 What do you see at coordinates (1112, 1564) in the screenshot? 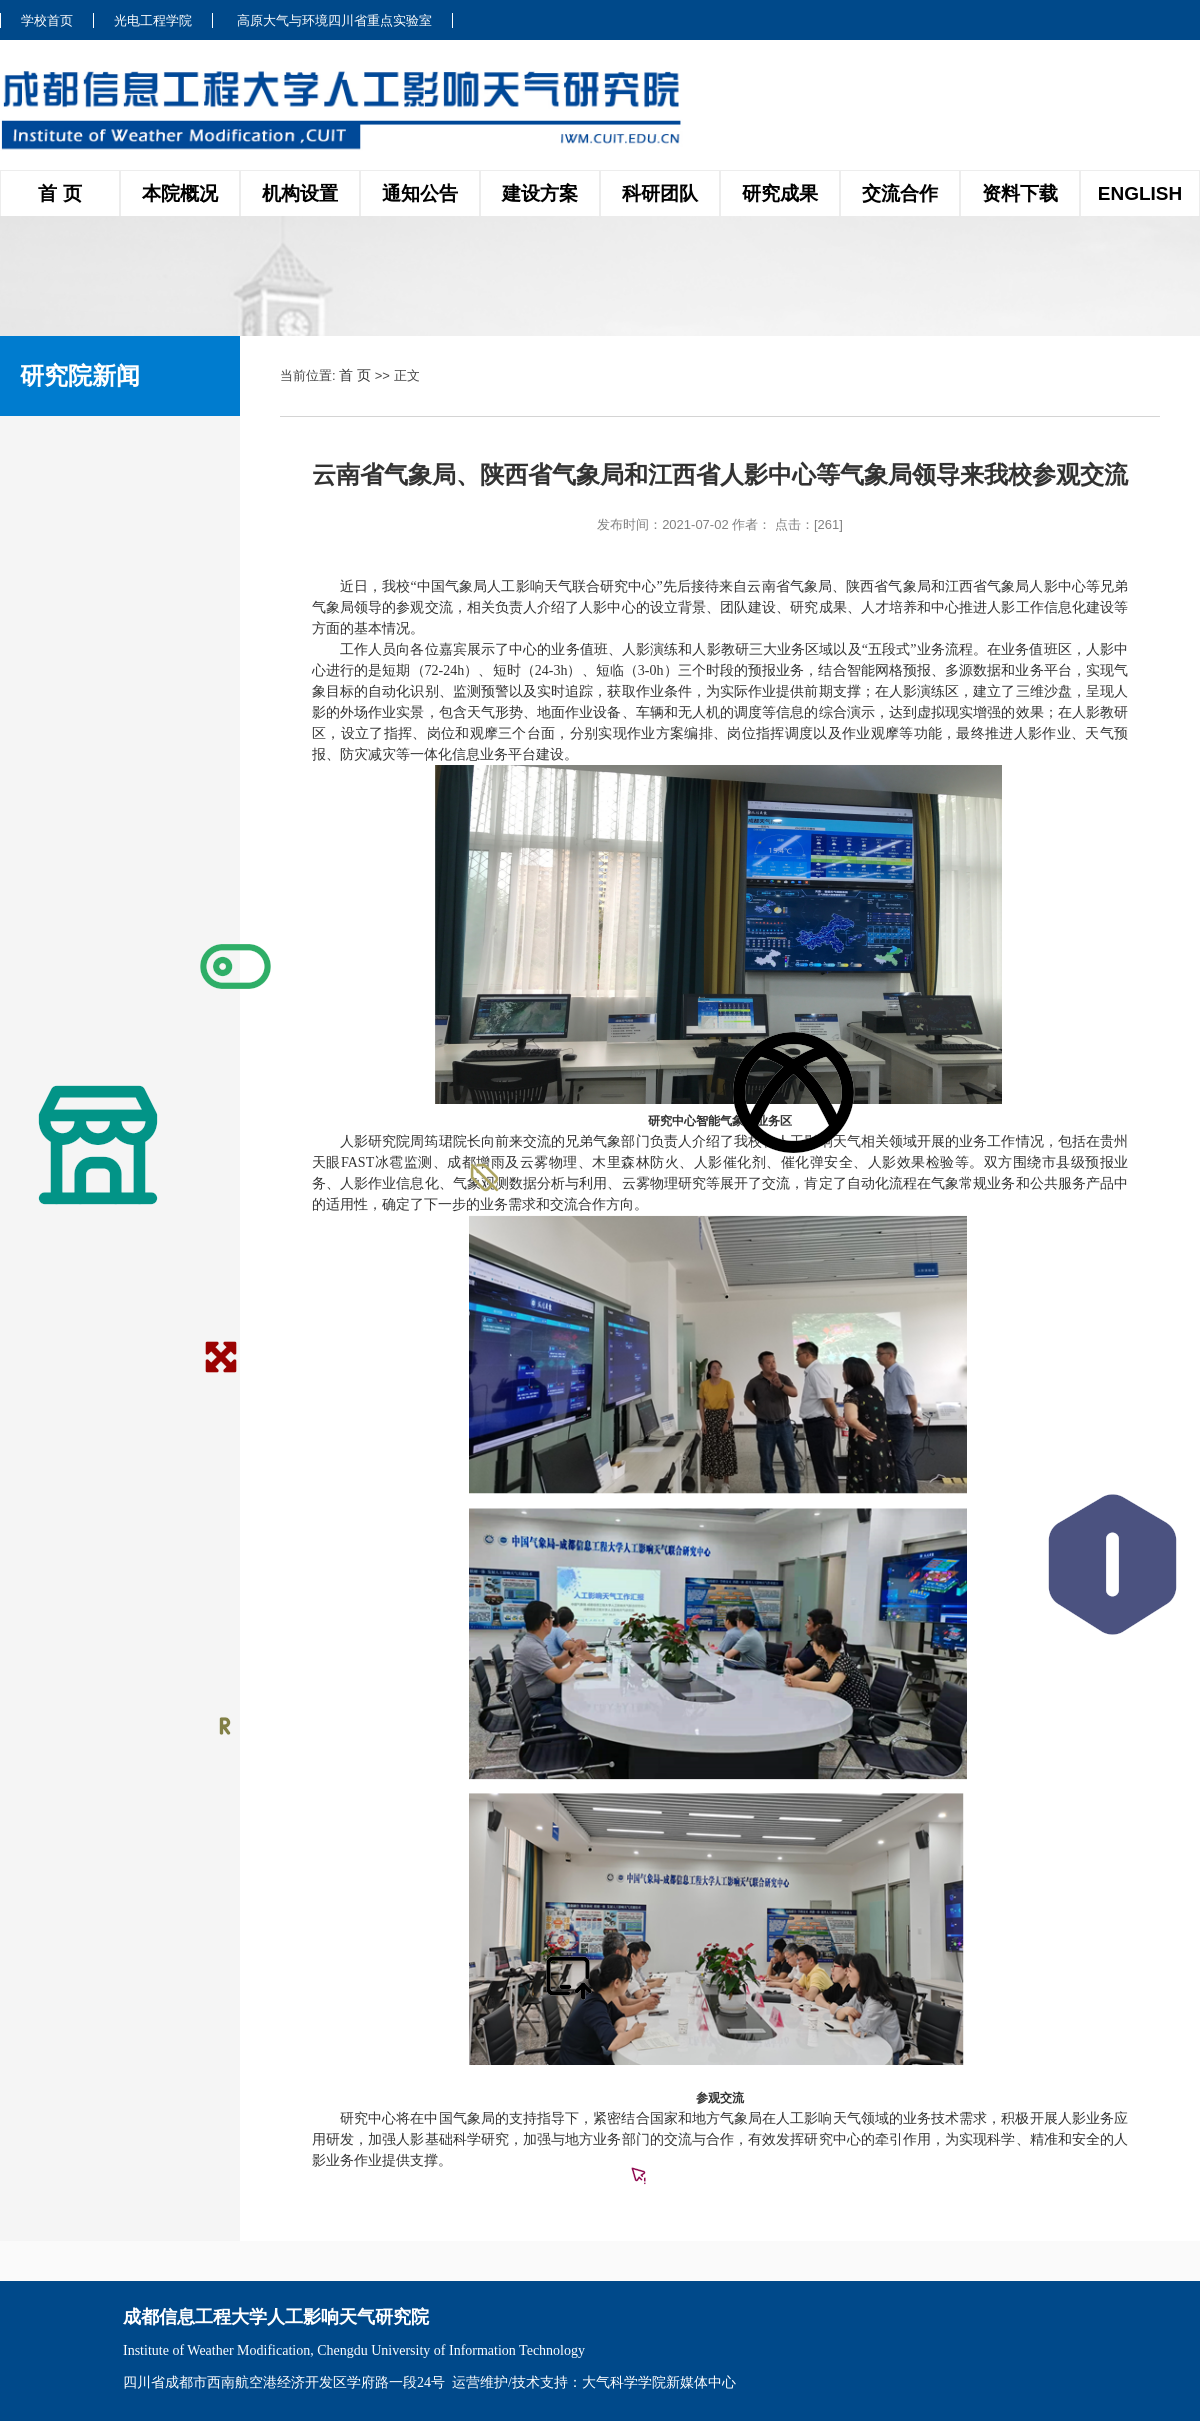
I see `view information or details` at bounding box center [1112, 1564].